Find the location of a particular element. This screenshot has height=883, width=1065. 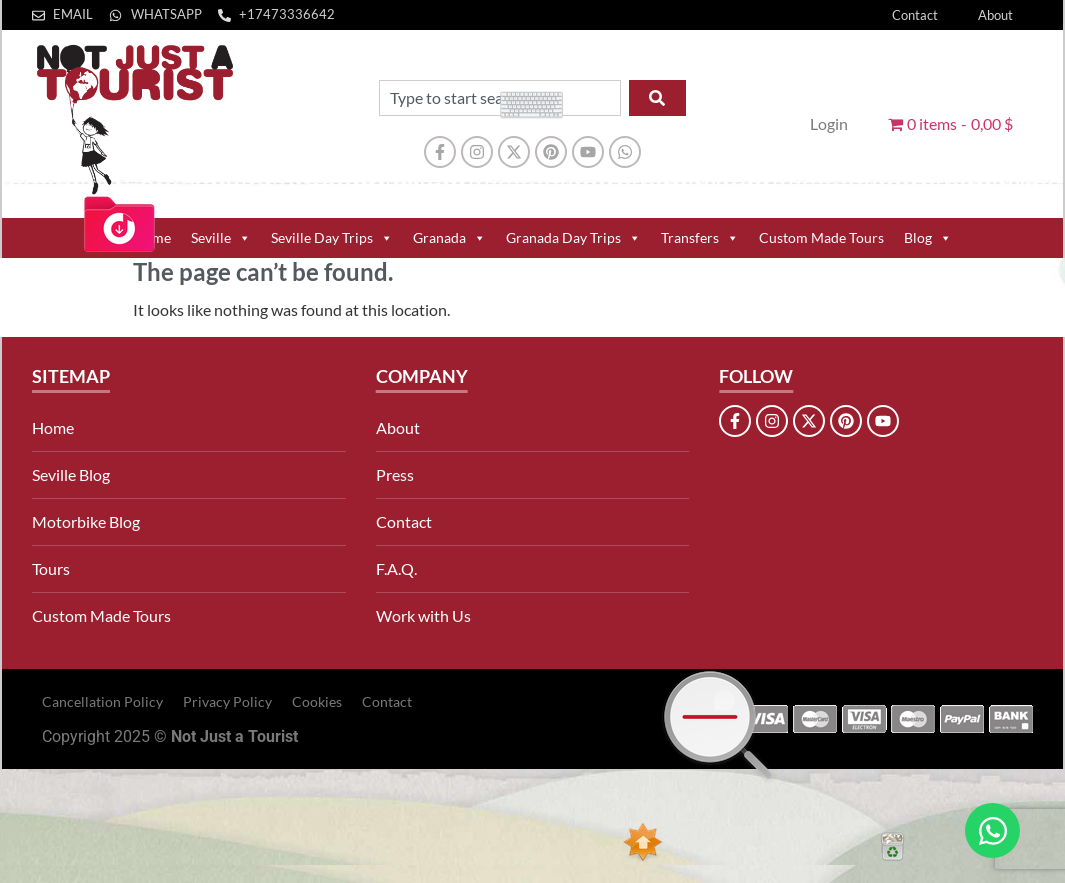

indicates trash bin contains deleted items is located at coordinates (892, 846).